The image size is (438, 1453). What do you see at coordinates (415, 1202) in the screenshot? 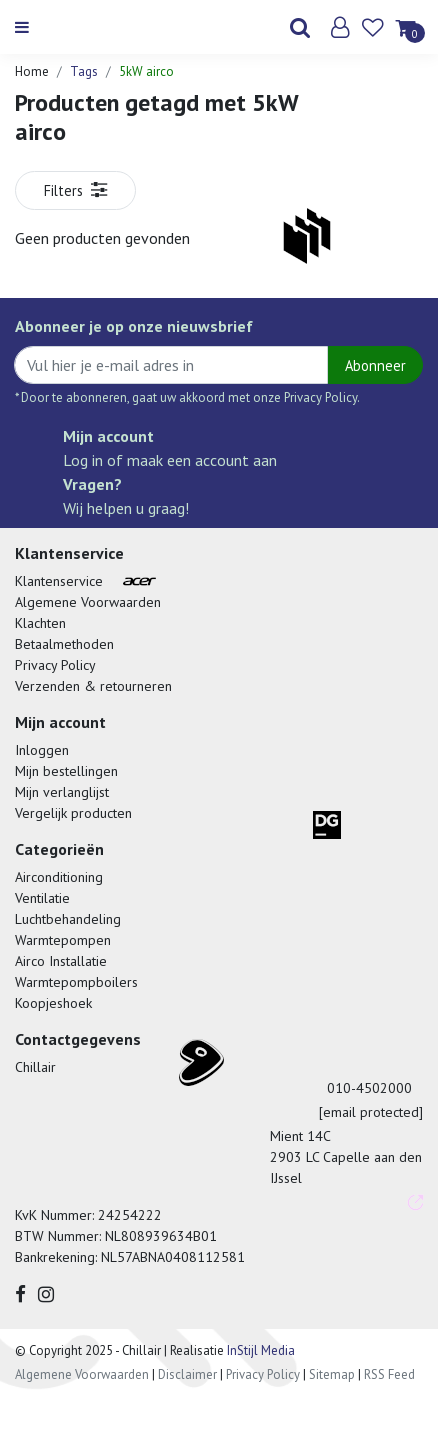
I see `share this content` at bounding box center [415, 1202].